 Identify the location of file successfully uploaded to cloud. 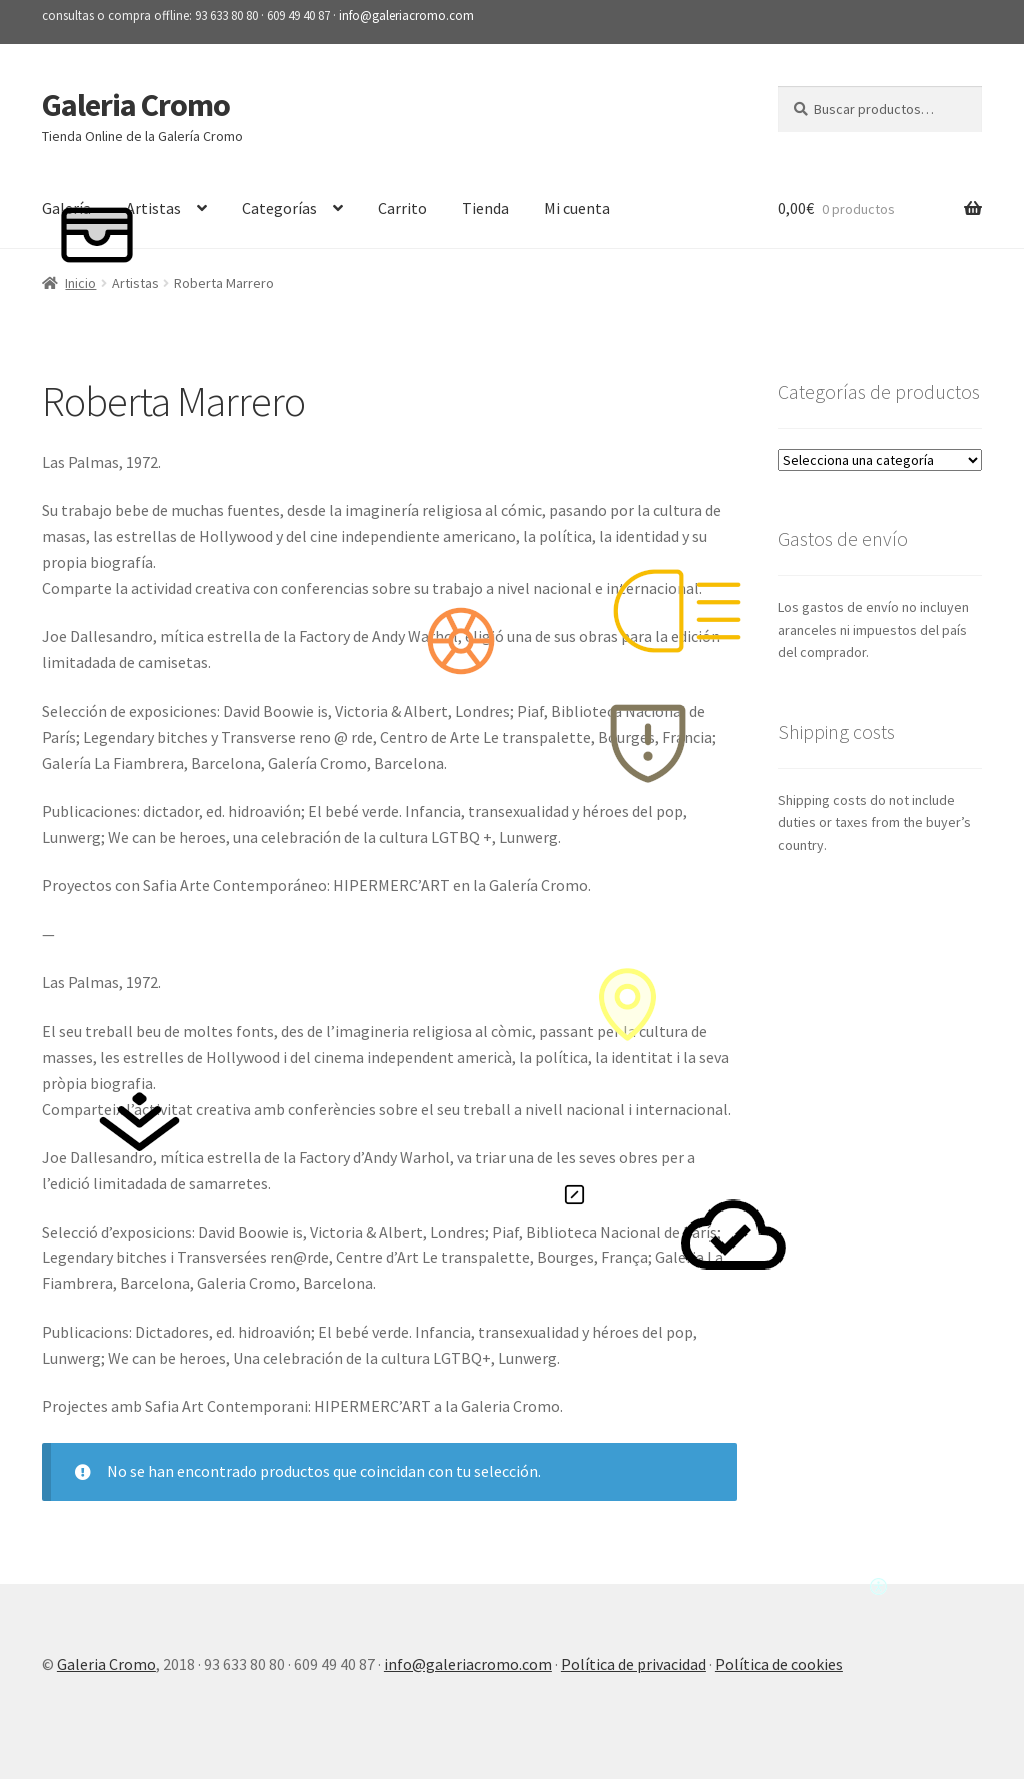
(733, 1234).